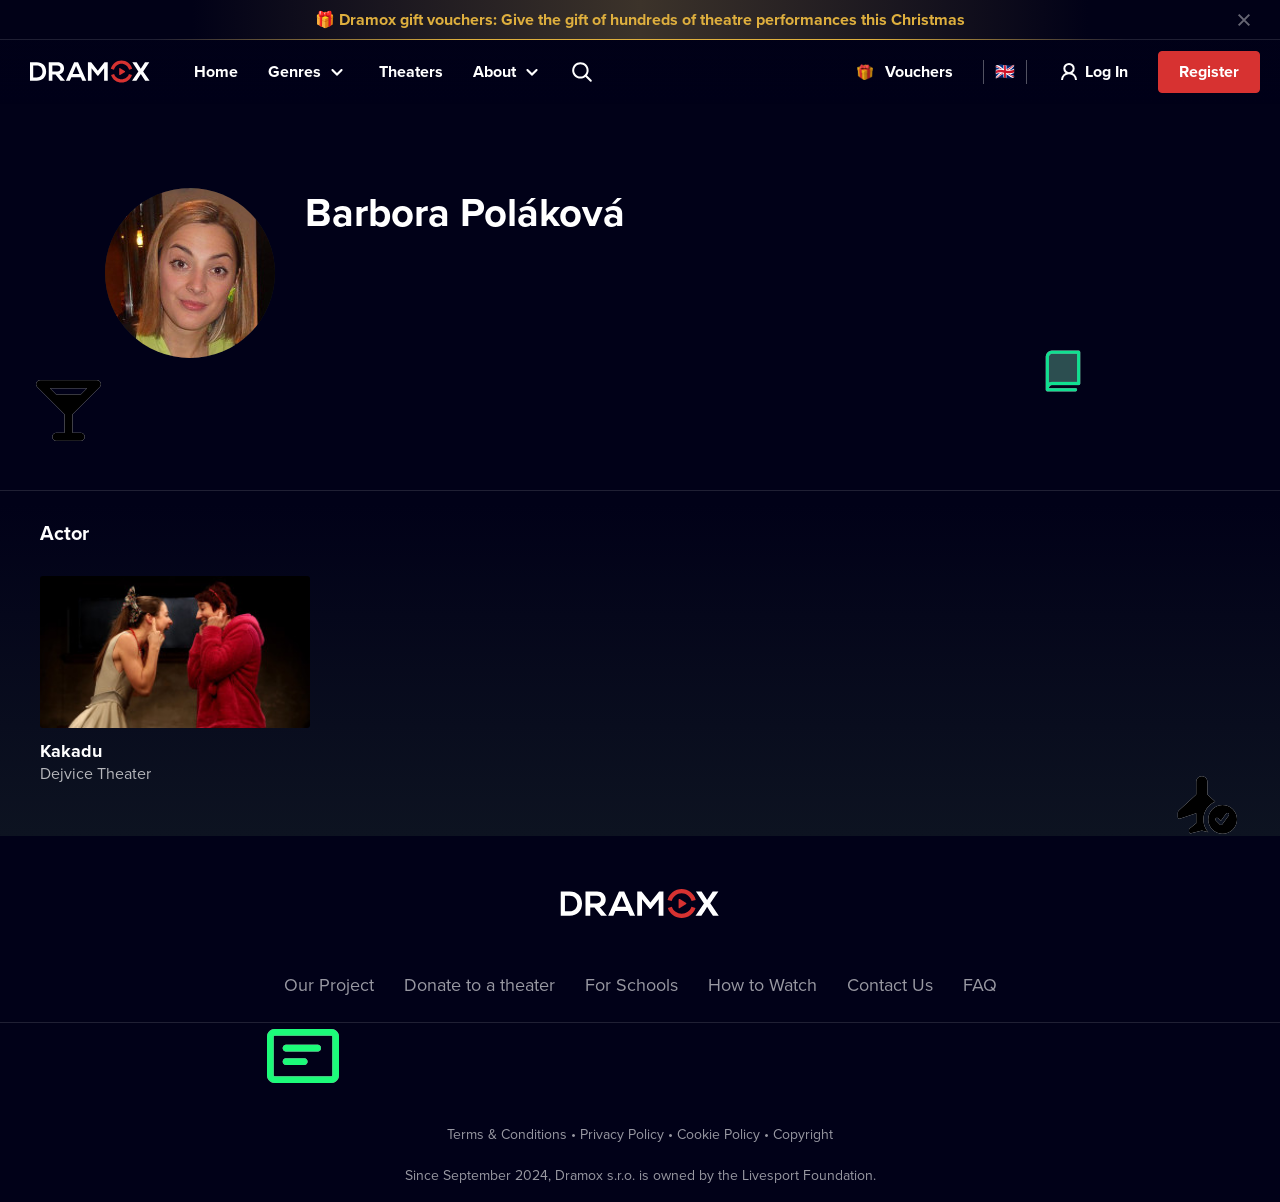  I want to click on browse cocktail or drink recipes, so click(68, 408).